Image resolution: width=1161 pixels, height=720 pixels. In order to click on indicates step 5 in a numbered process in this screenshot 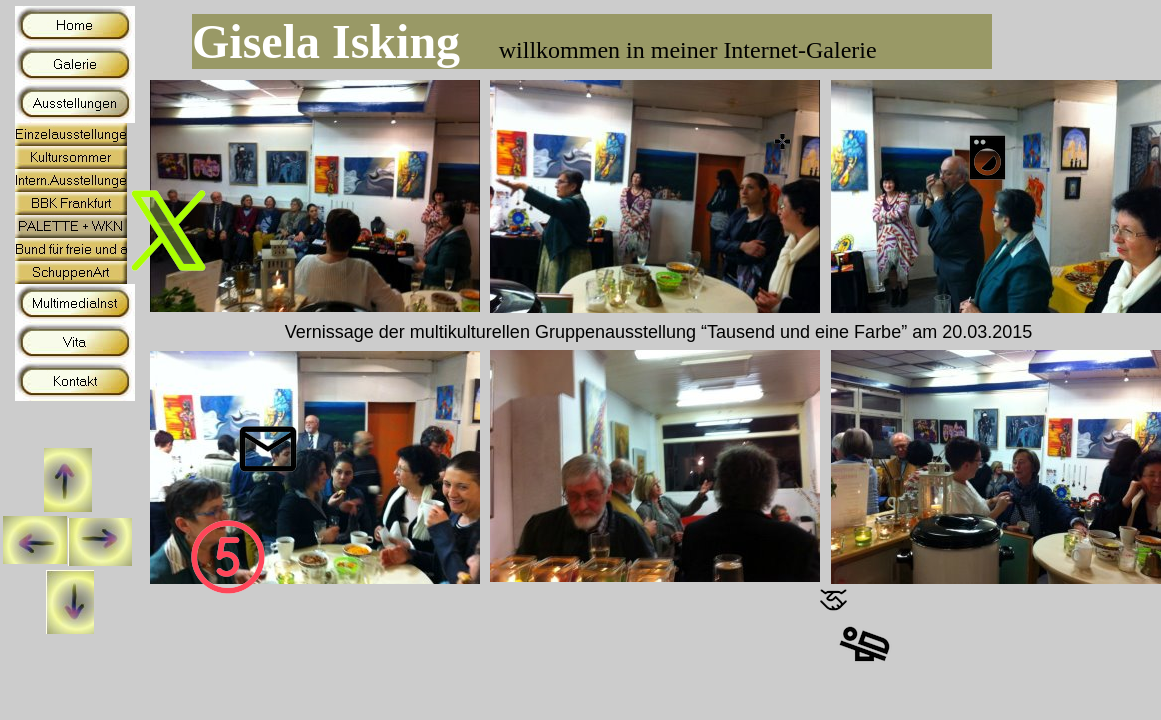, I will do `click(228, 557)`.